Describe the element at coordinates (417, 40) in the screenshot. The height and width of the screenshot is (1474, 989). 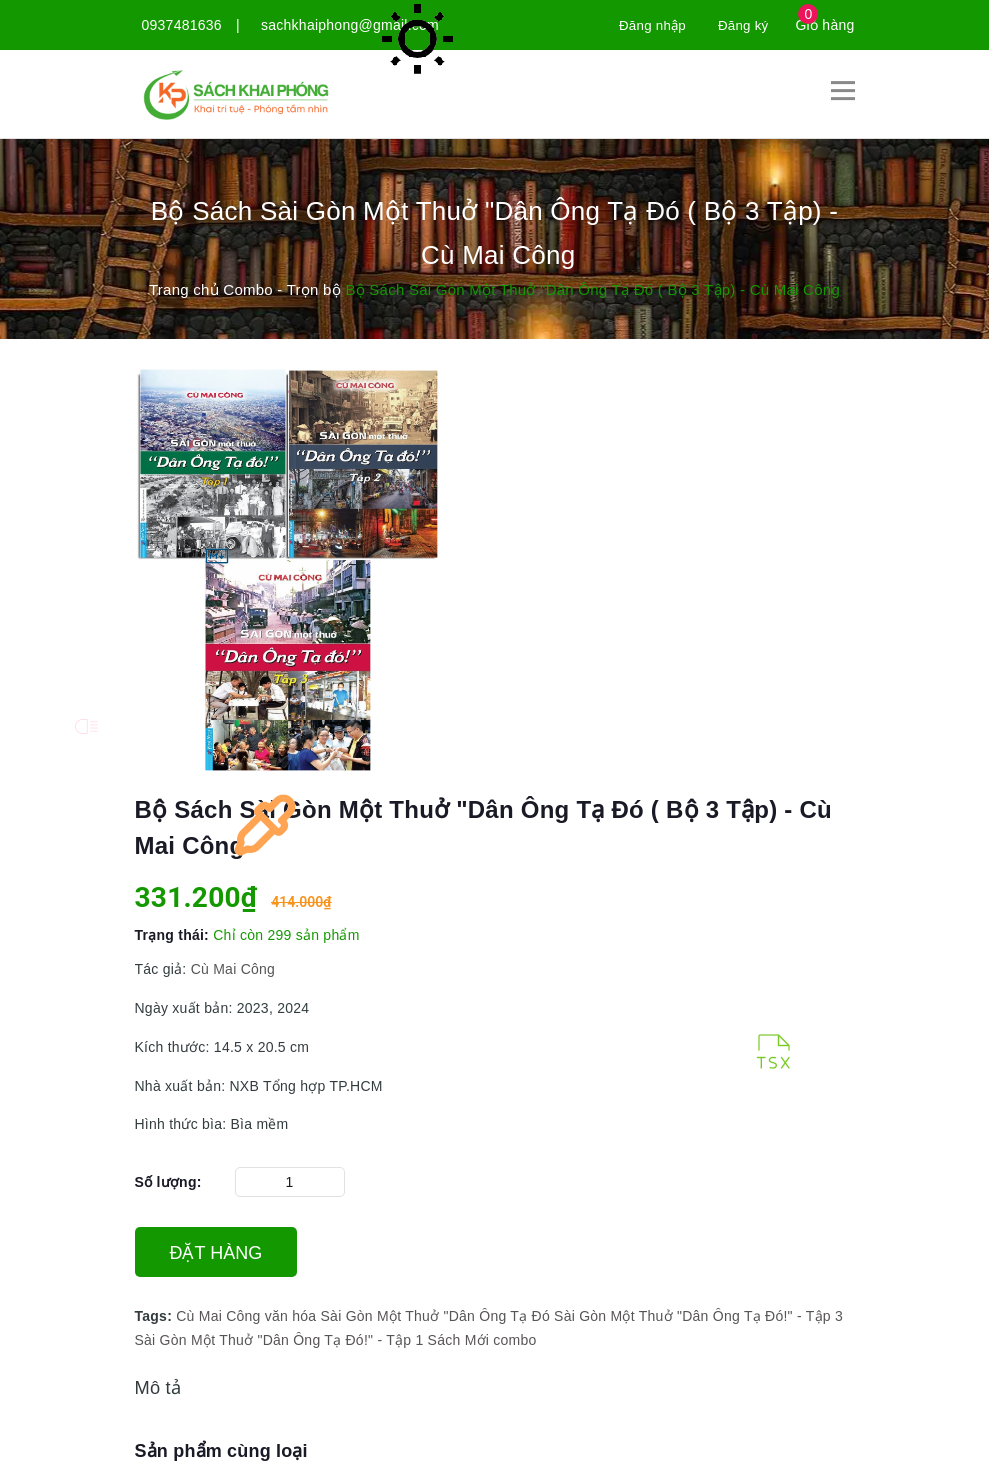
I see `toggle light mode or bright theme` at that location.